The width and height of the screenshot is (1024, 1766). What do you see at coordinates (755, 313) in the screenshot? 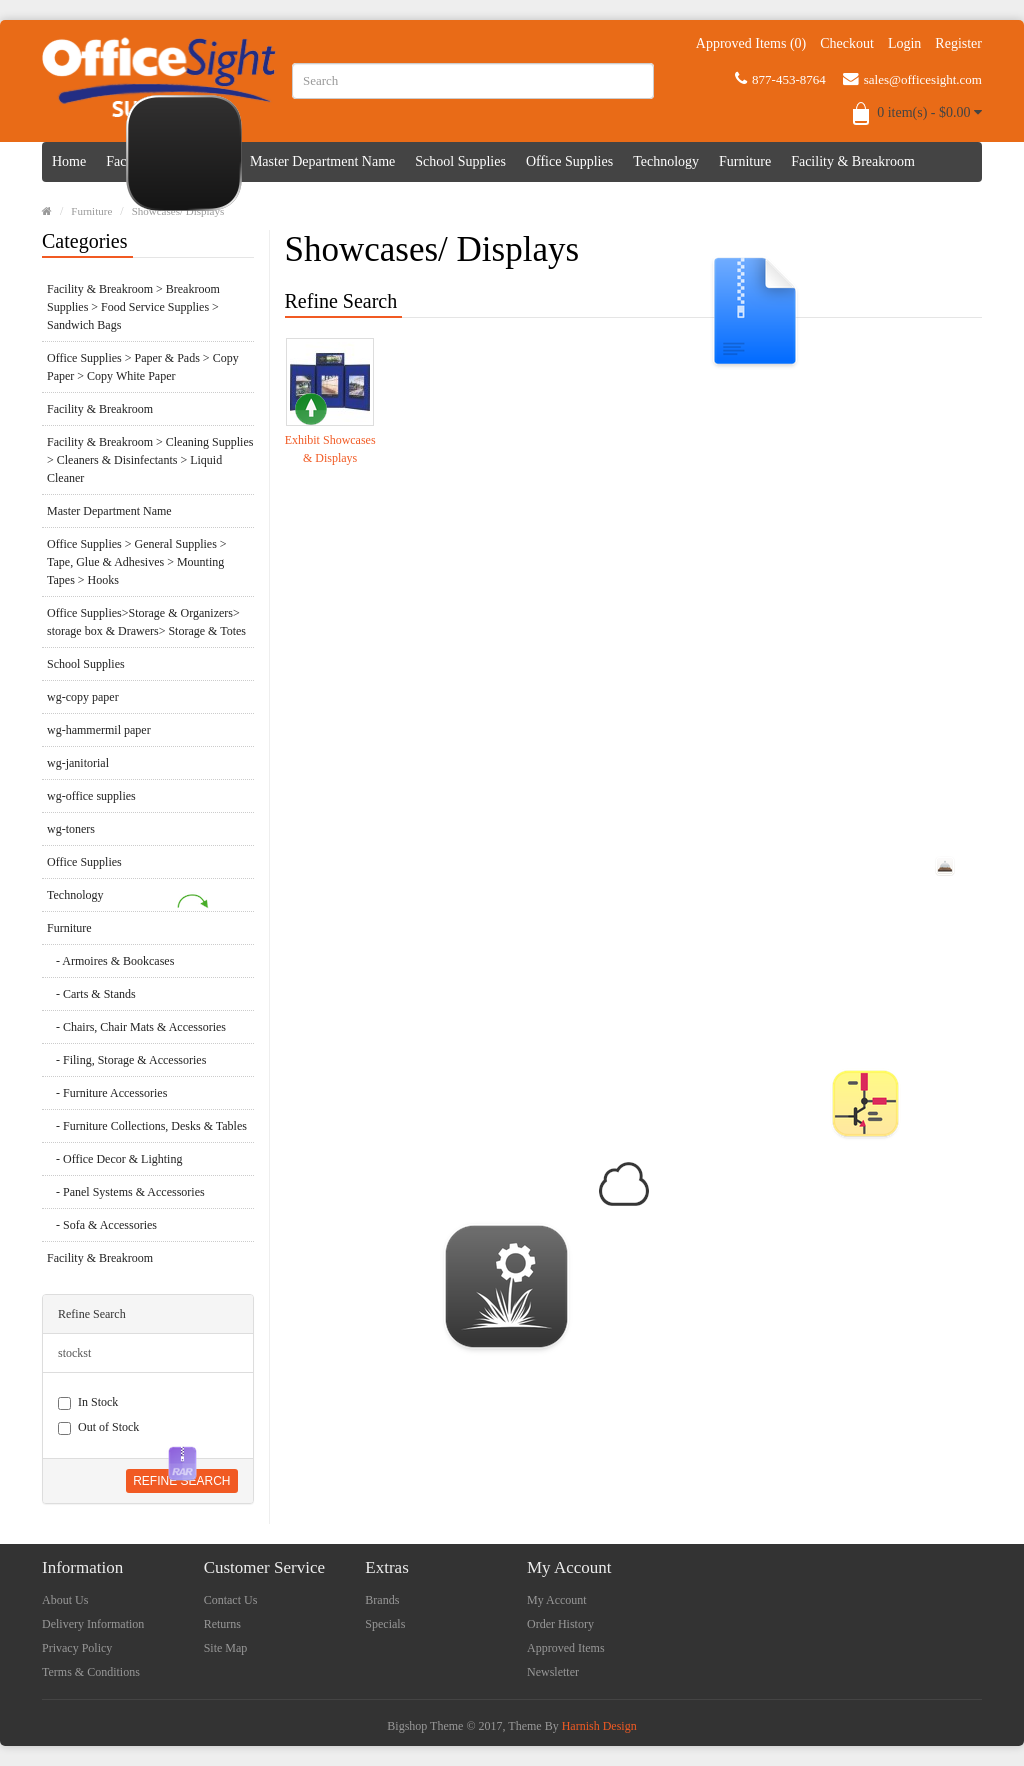
I see `a compressed or archived software file` at bounding box center [755, 313].